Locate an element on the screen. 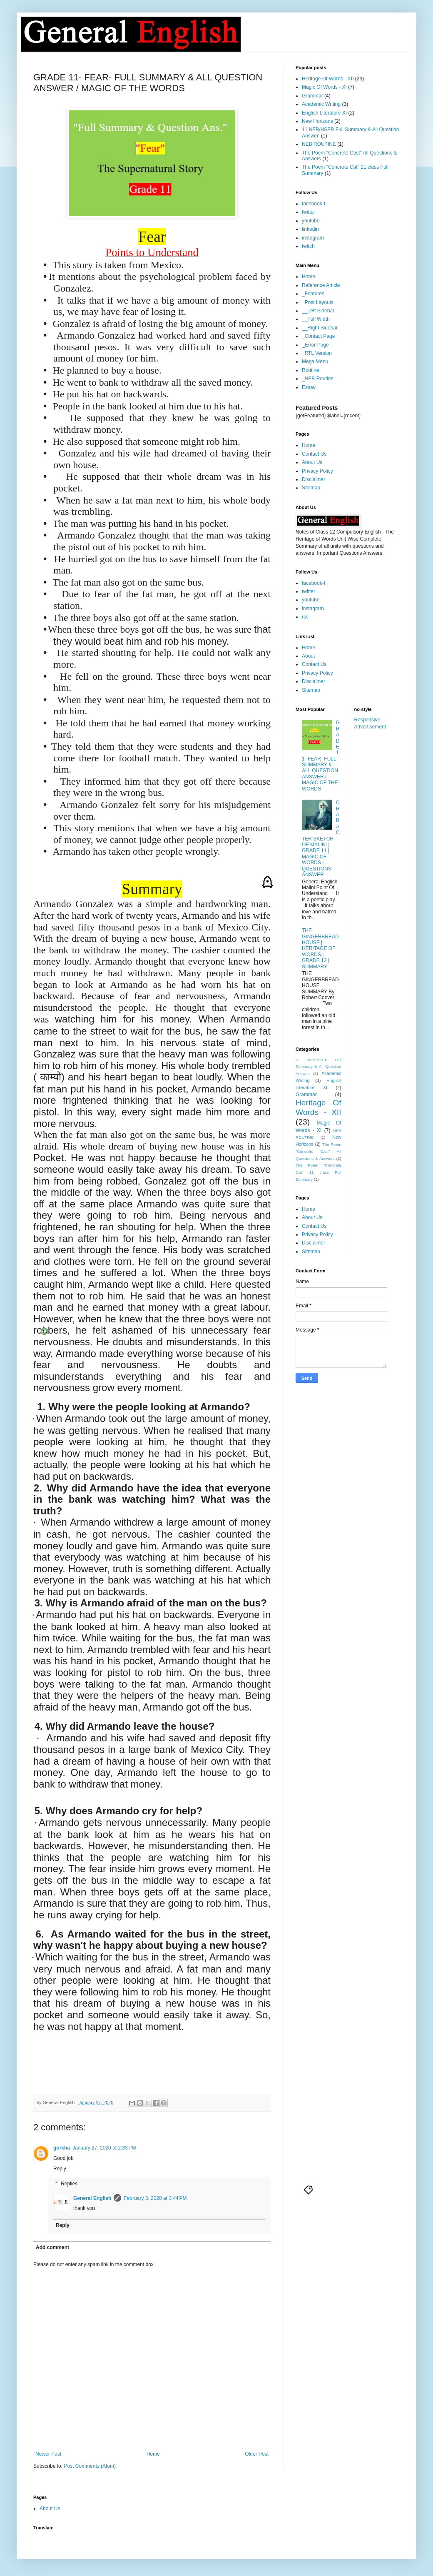 Image resolution: width=433 pixels, height=2576 pixels. view or apply a price tag to an item is located at coordinates (308, 2189).